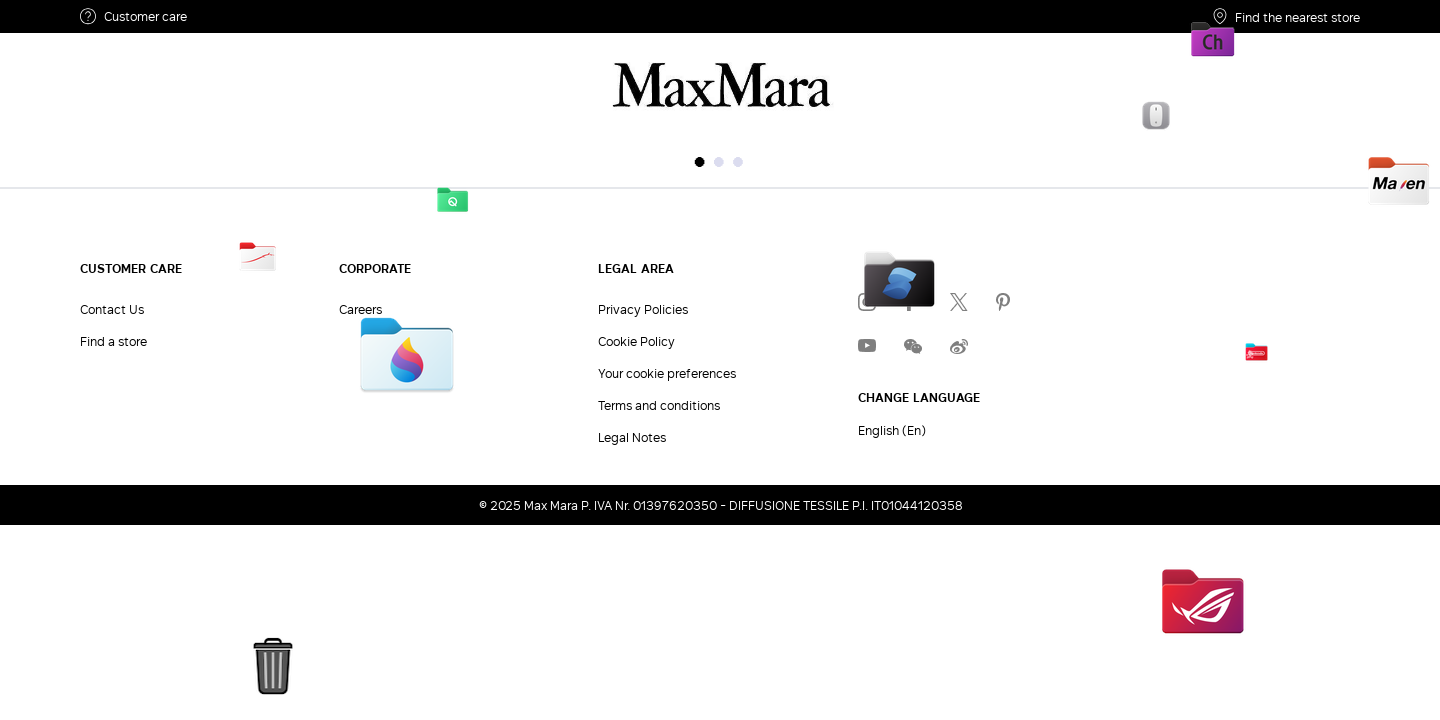 Image resolution: width=1440 pixels, height=720 pixels. What do you see at coordinates (1156, 116) in the screenshot?
I see `open mouse settings and preferences` at bounding box center [1156, 116].